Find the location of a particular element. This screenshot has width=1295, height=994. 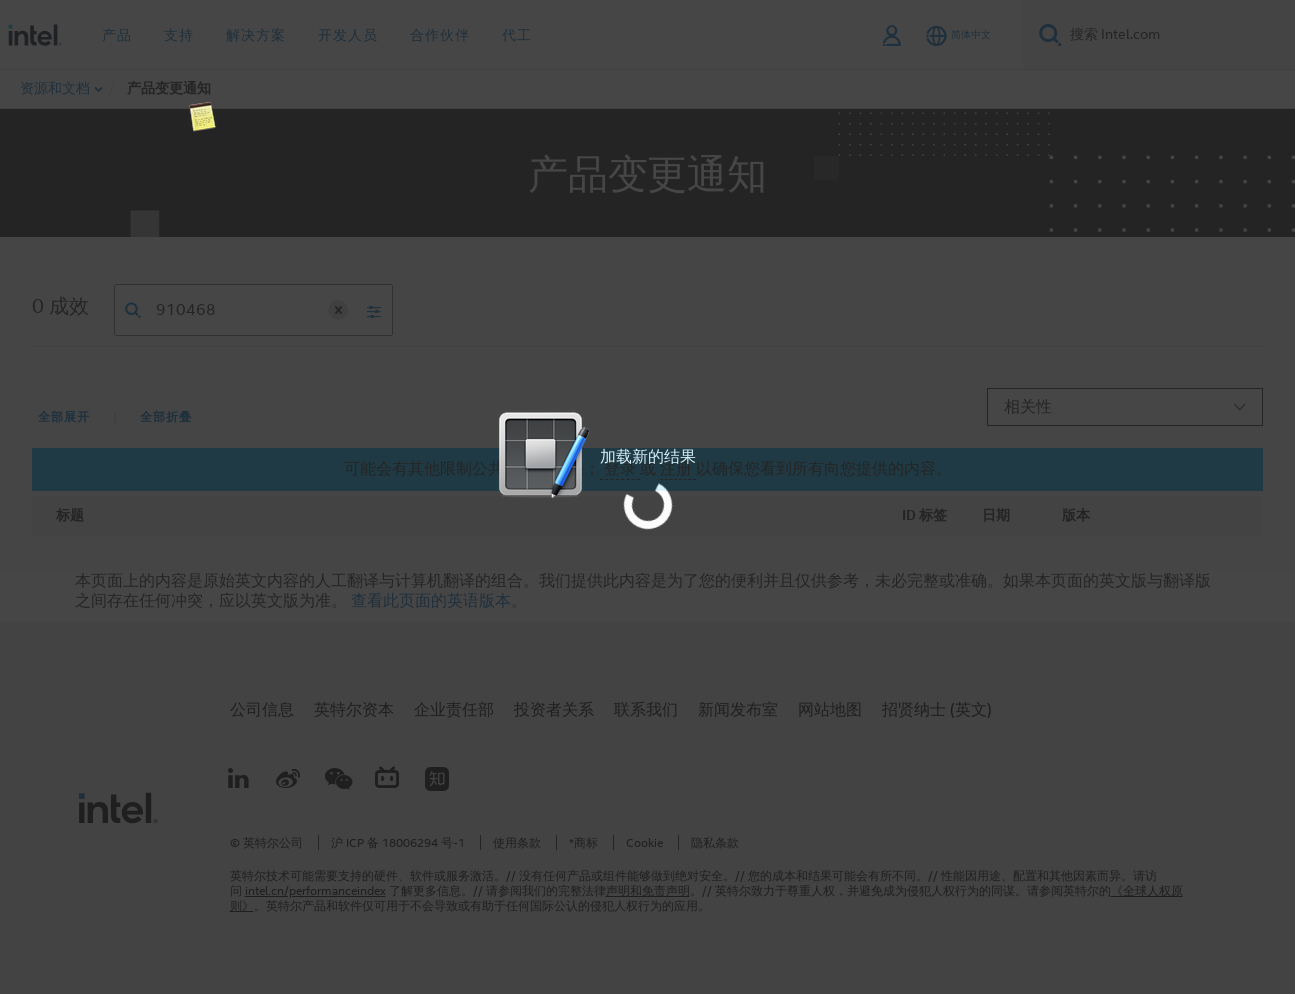

open notes application is located at coordinates (202, 116).